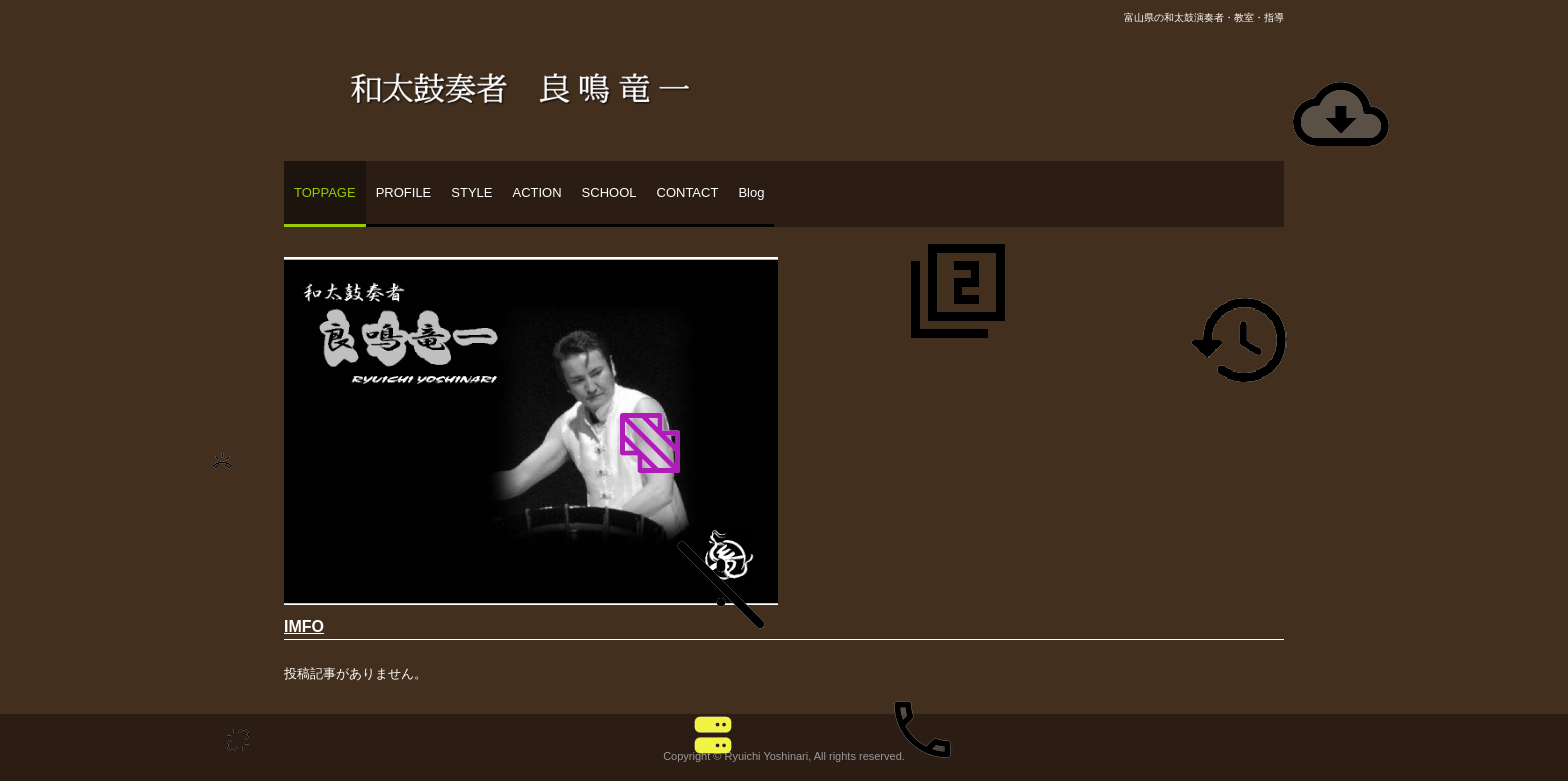  I want to click on make a phone call, so click(922, 729).